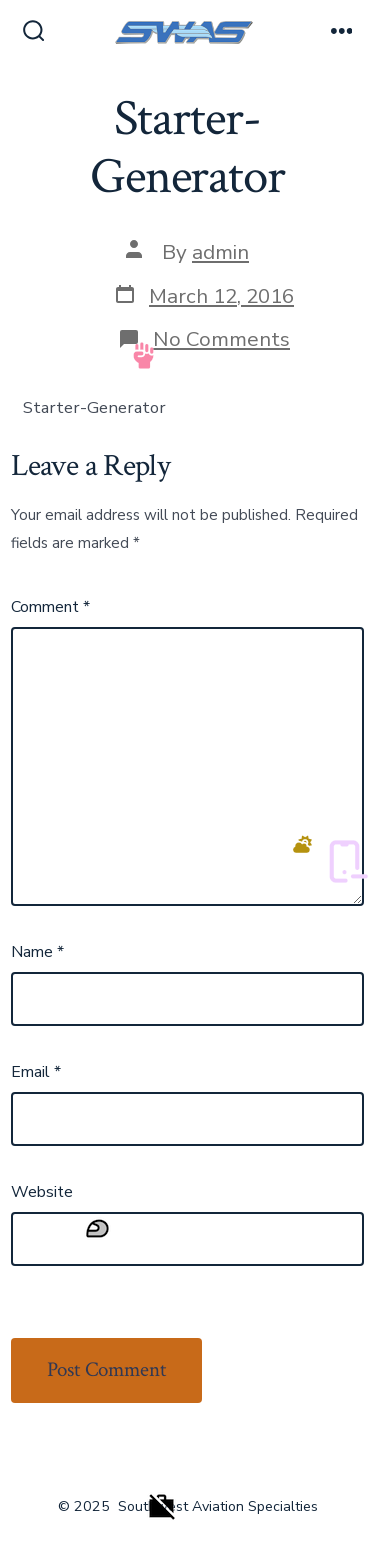  Describe the element at coordinates (344, 861) in the screenshot. I see `remove a mobile device from your account` at that location.